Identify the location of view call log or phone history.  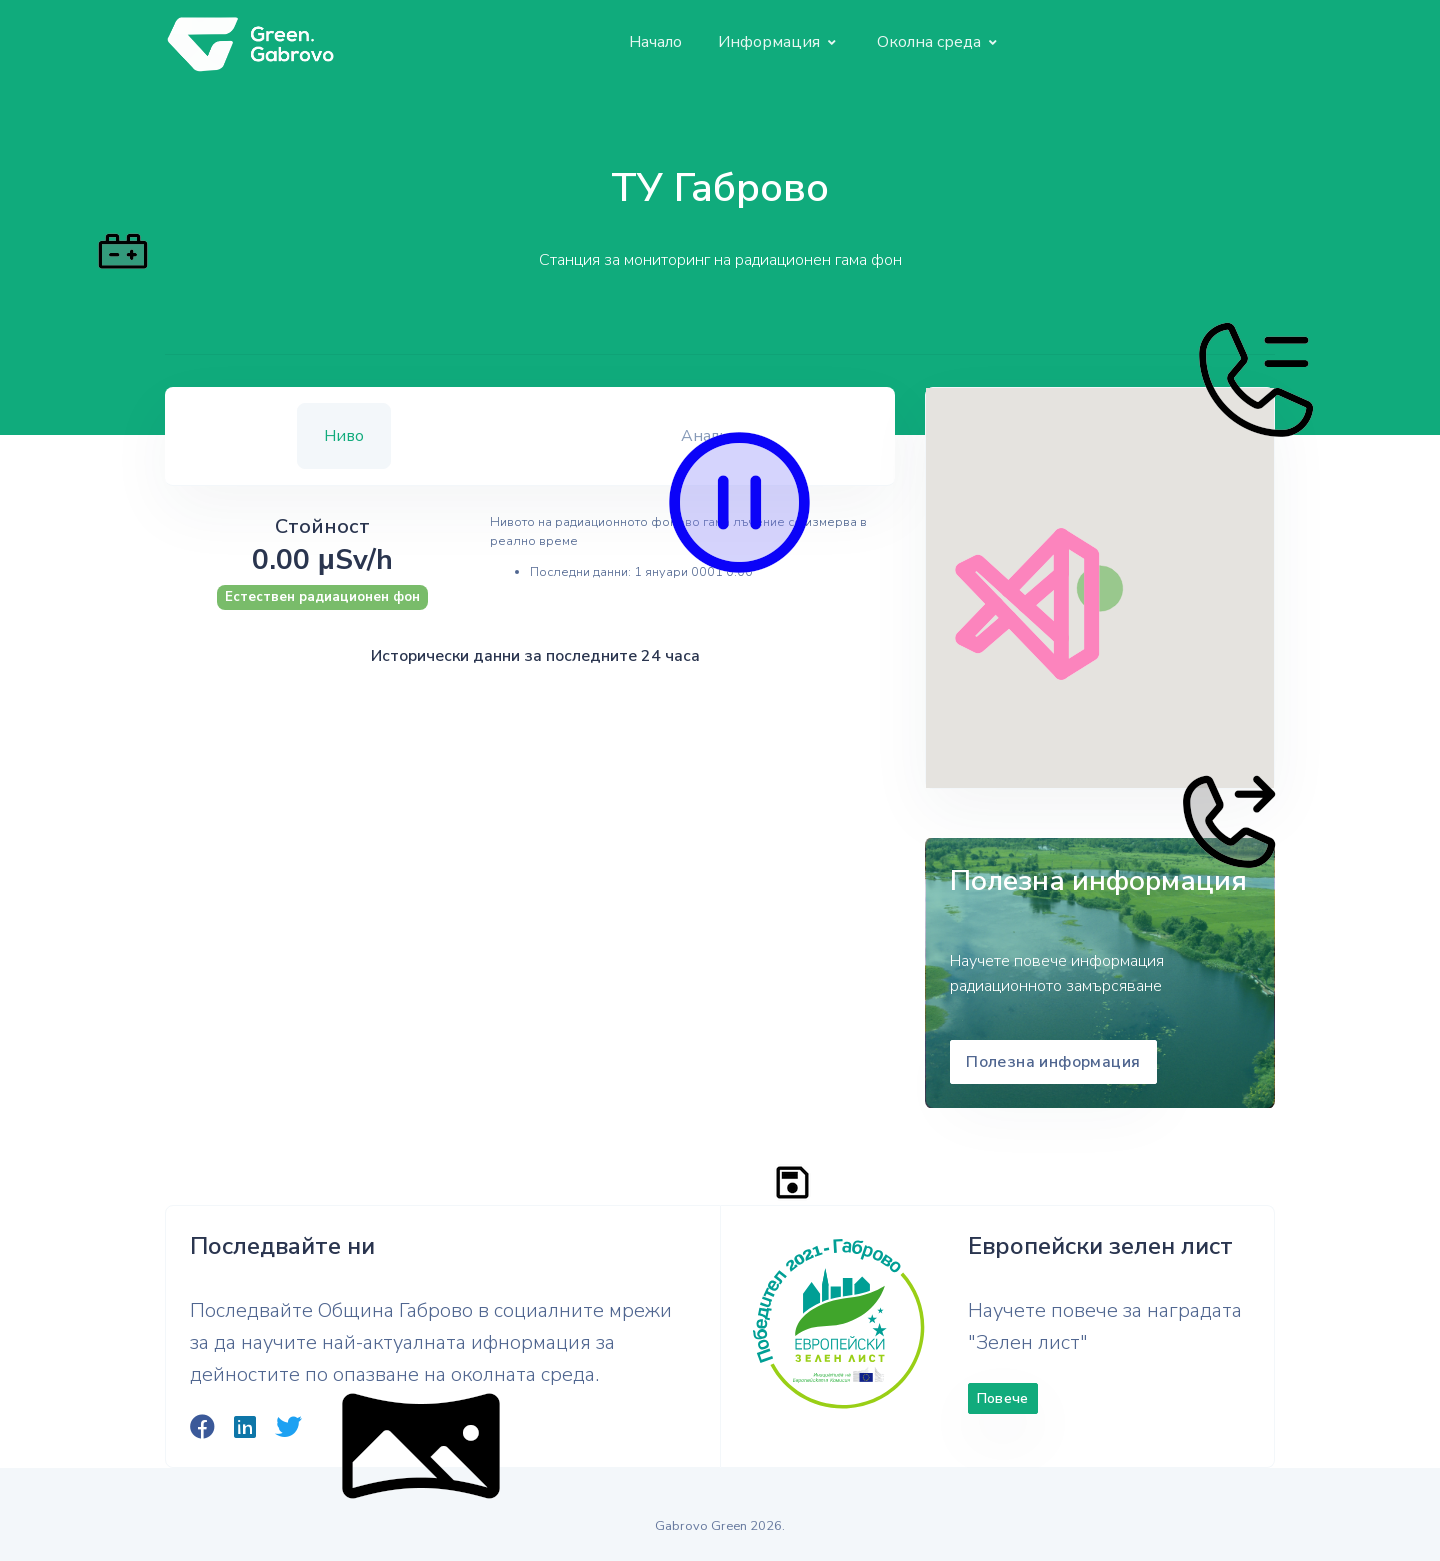
(1258, 377).